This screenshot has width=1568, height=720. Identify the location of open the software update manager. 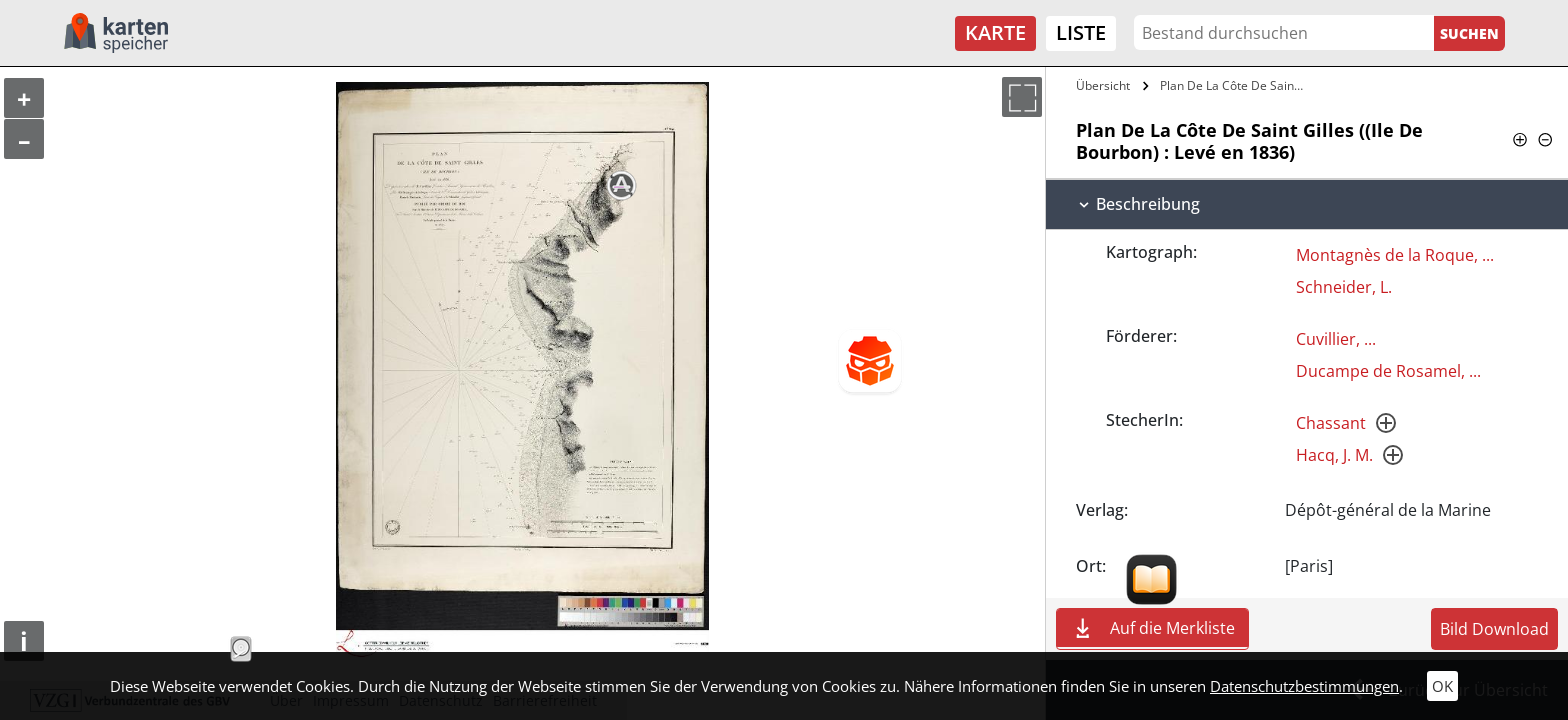
(621, 185).